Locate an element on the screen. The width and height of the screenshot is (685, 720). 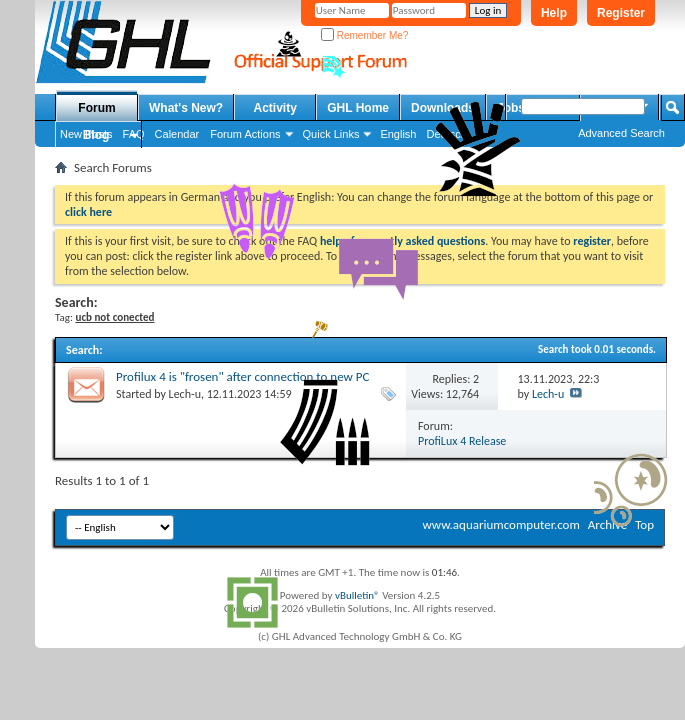
focus or target selection tool is located at coordinates (252, 602).